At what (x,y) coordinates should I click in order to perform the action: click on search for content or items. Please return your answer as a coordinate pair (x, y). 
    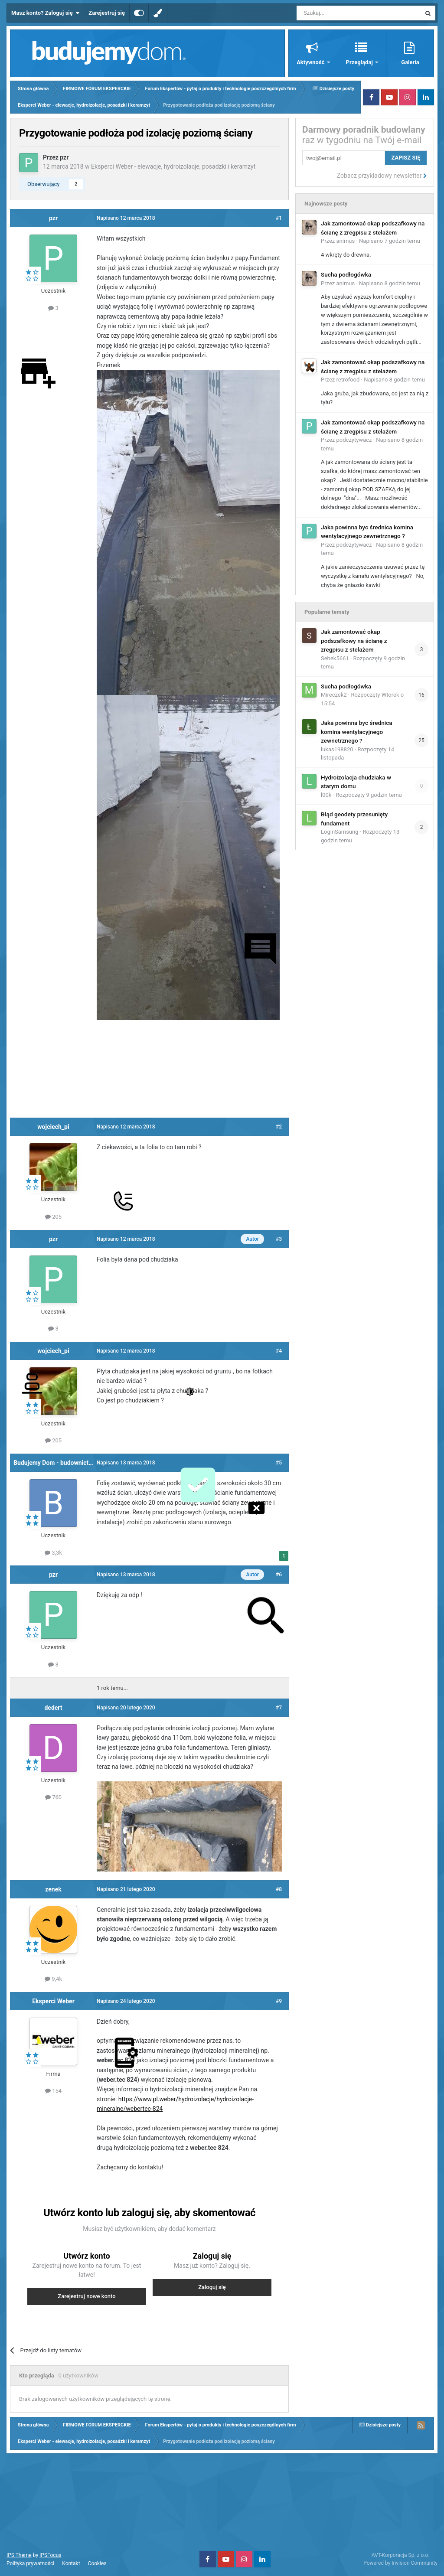
    Looking at the image, I should click on (267, 1616).